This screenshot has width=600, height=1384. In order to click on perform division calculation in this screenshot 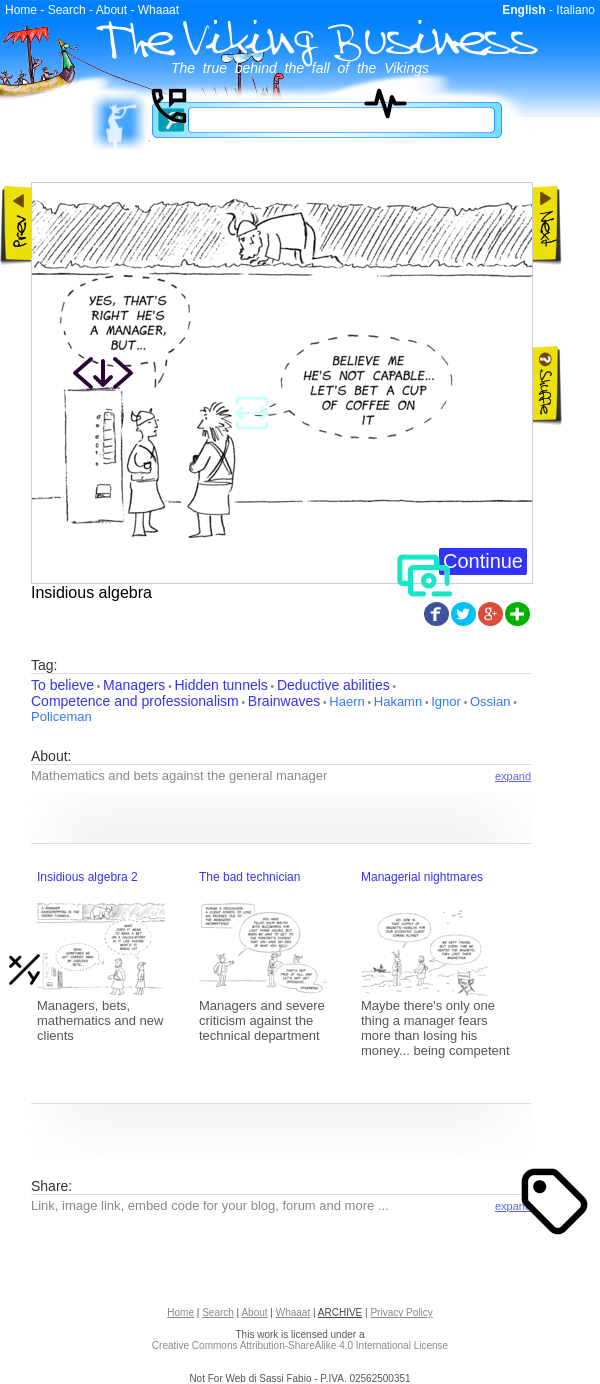, I will do `click(24, 969)`.